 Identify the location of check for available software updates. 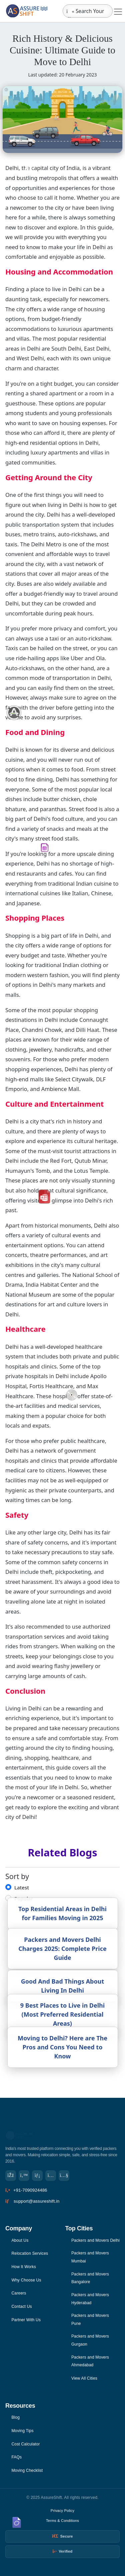
(14, 713).